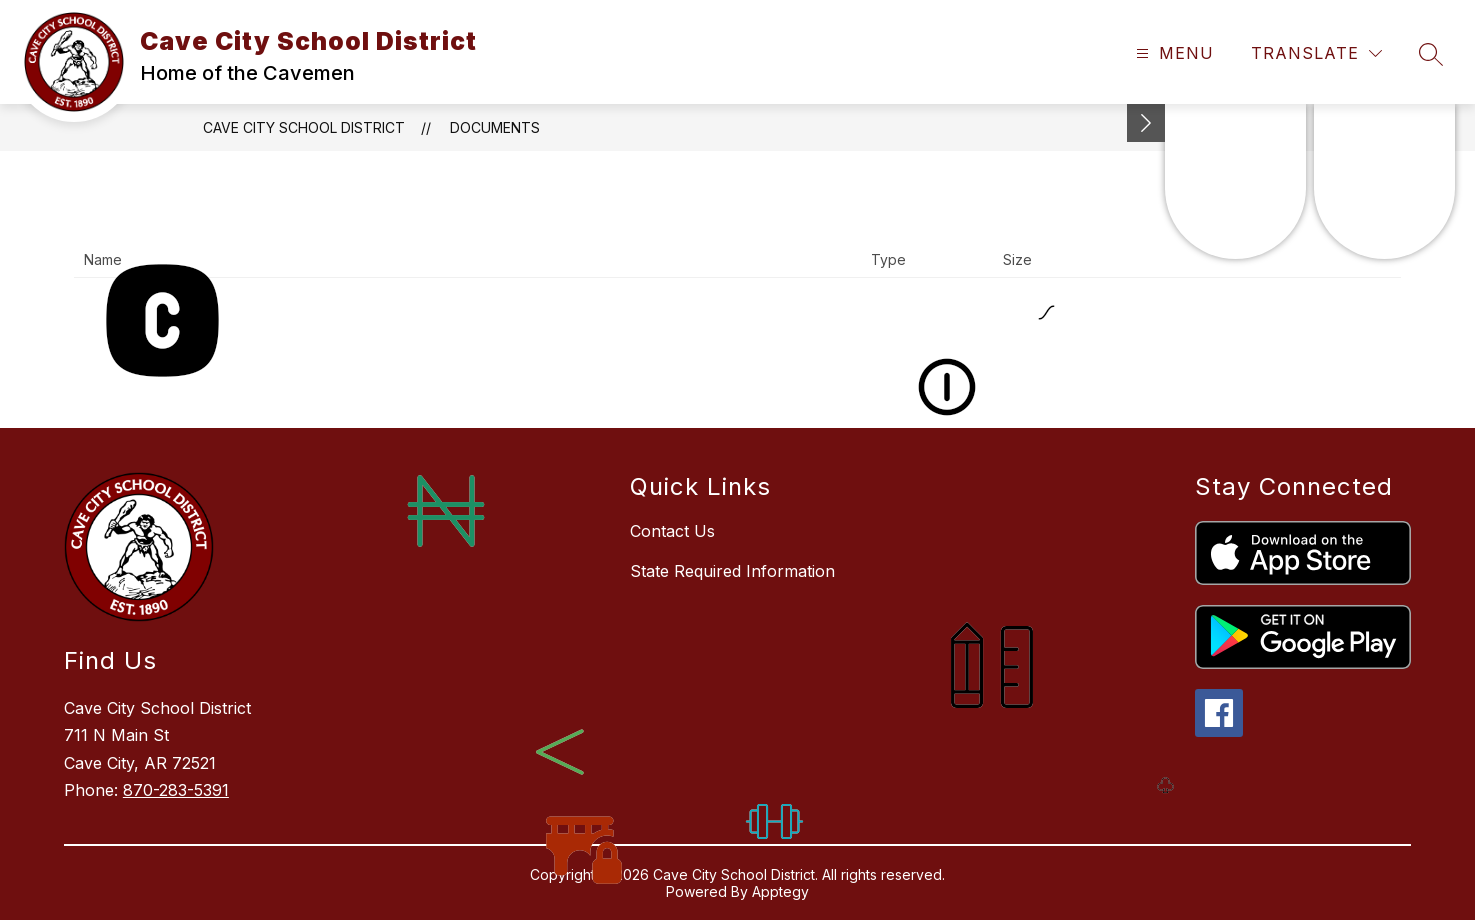 This screenshot has height=920, width=1475. I want to click on apply ease-in-out animation timing, so click(1046, 312).